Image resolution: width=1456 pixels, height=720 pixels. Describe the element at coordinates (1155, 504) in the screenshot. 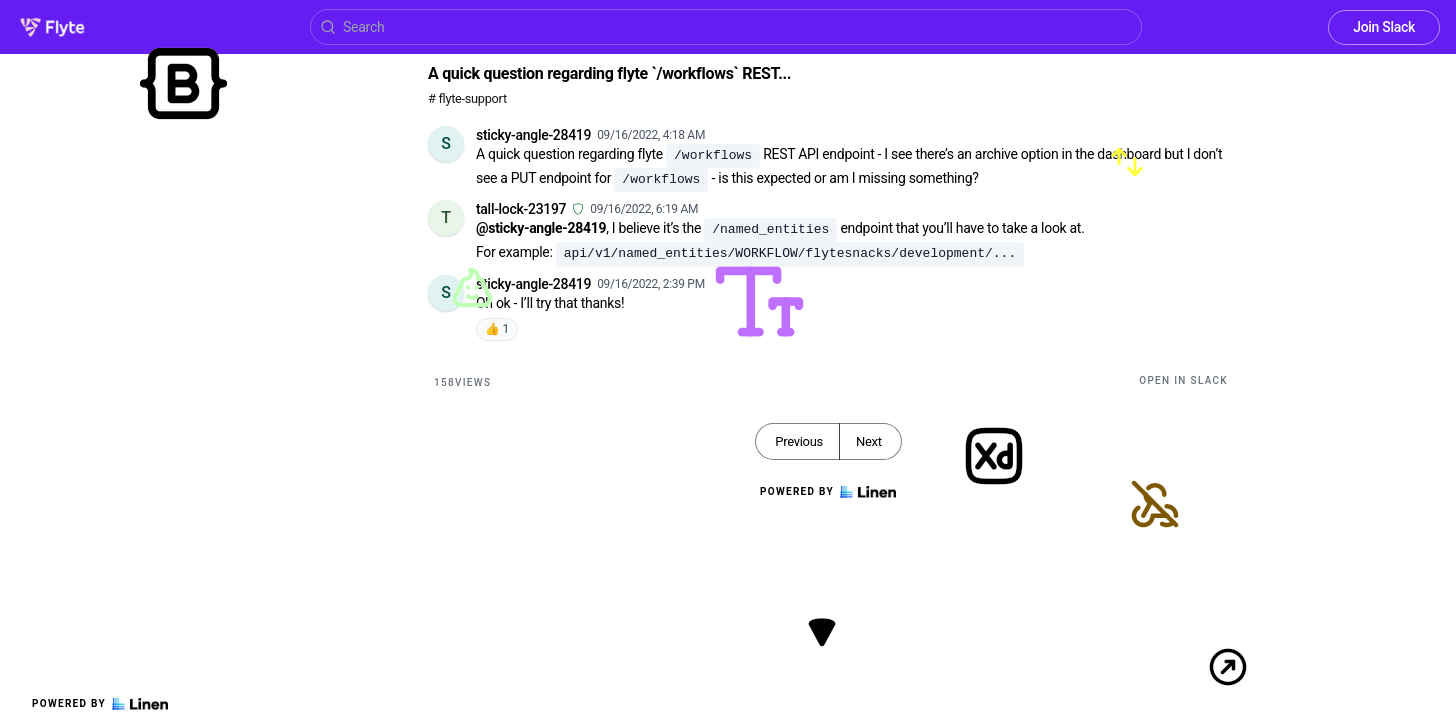

I see `webhook integration disabled` at that location.